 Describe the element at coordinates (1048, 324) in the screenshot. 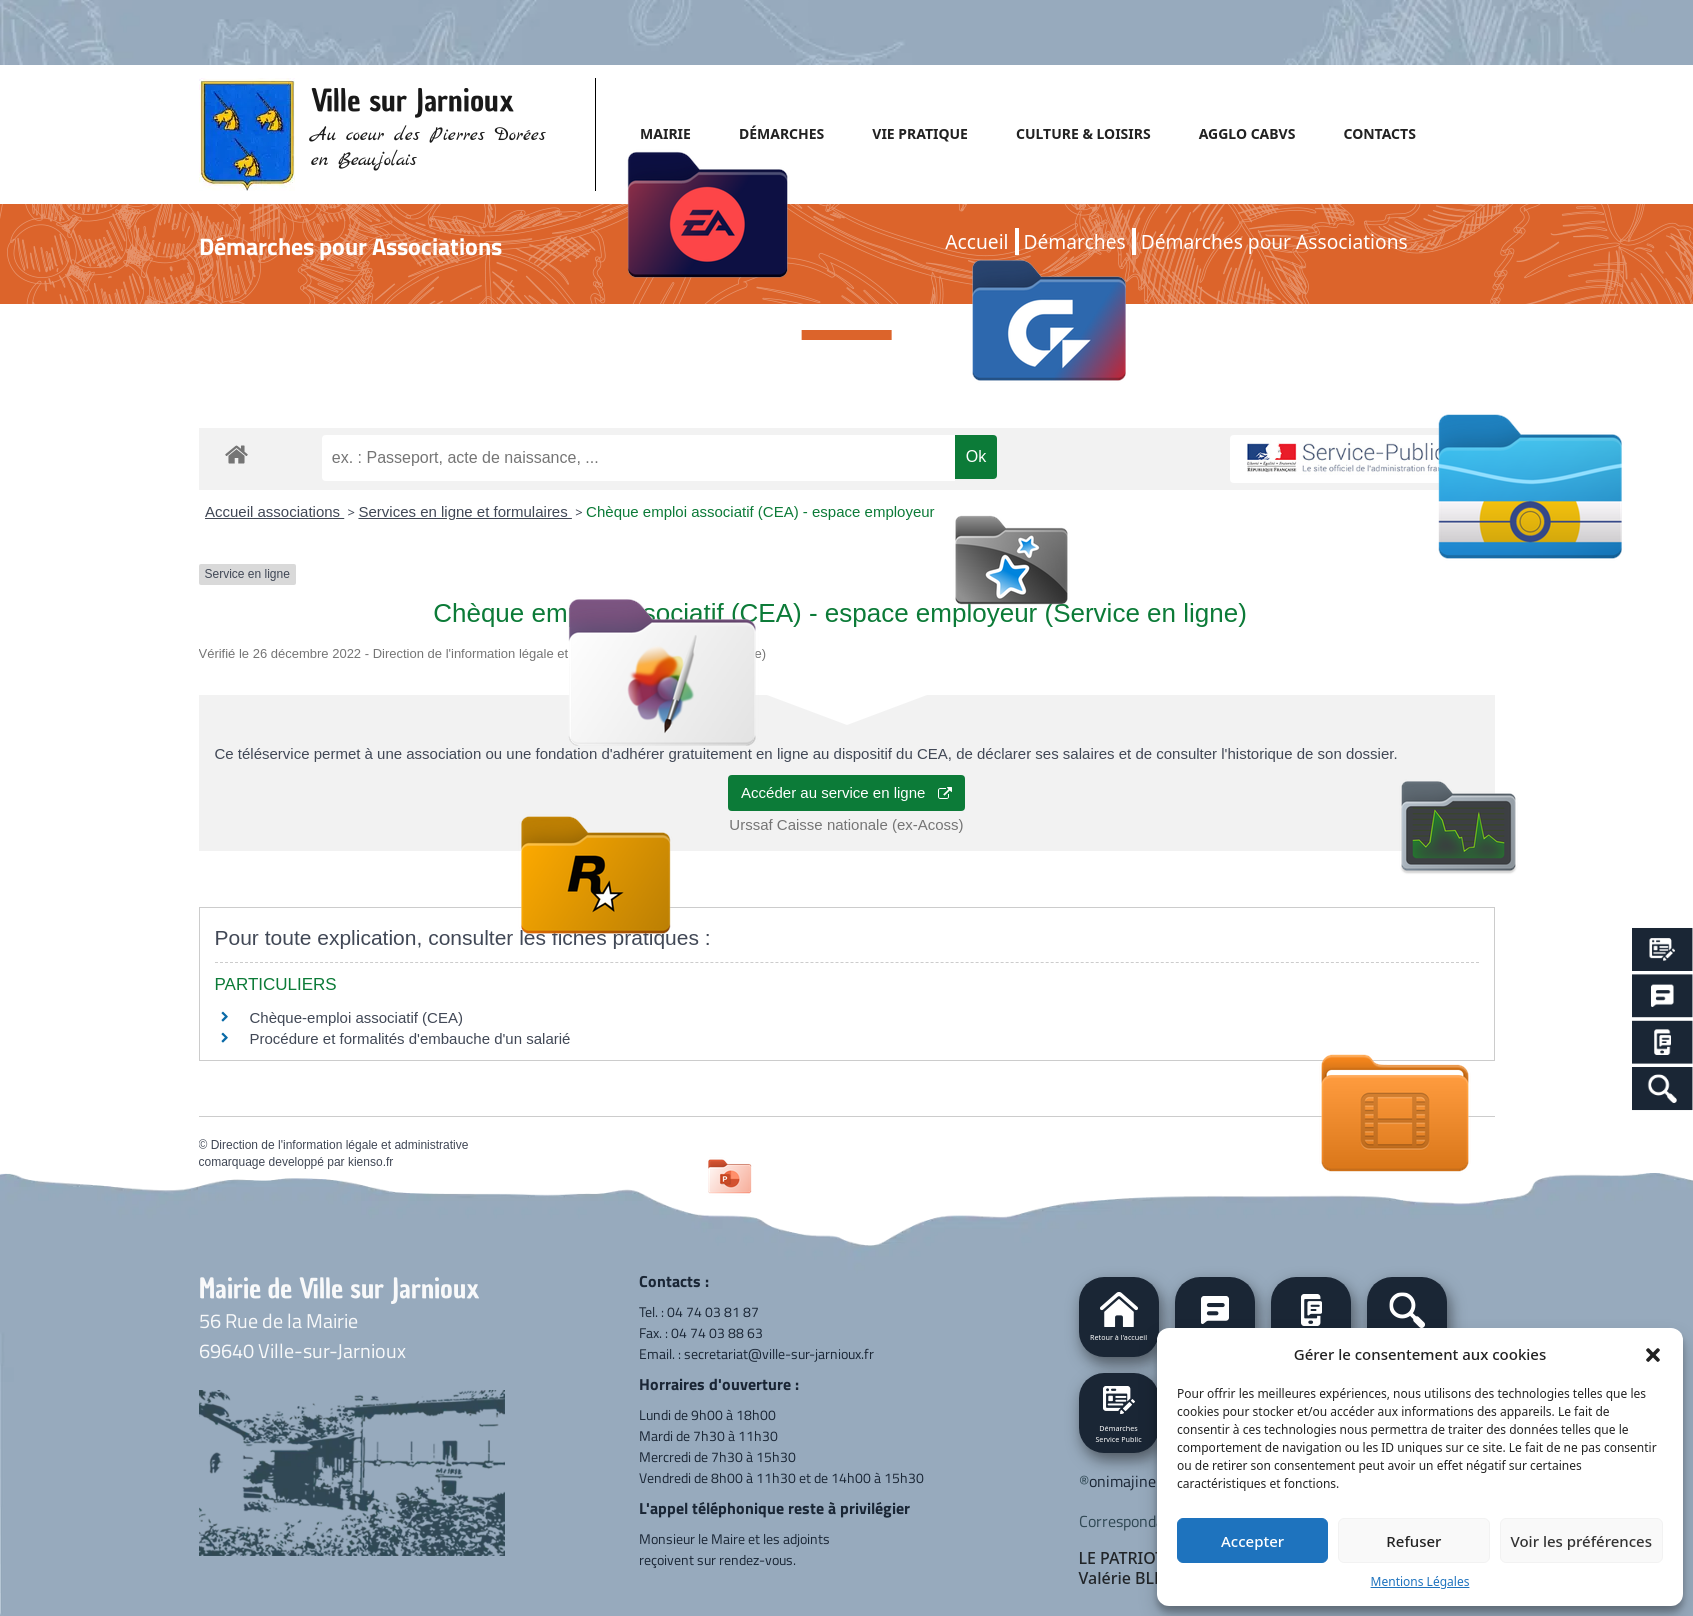

I see `open gigabyte files or software folder` at that location.